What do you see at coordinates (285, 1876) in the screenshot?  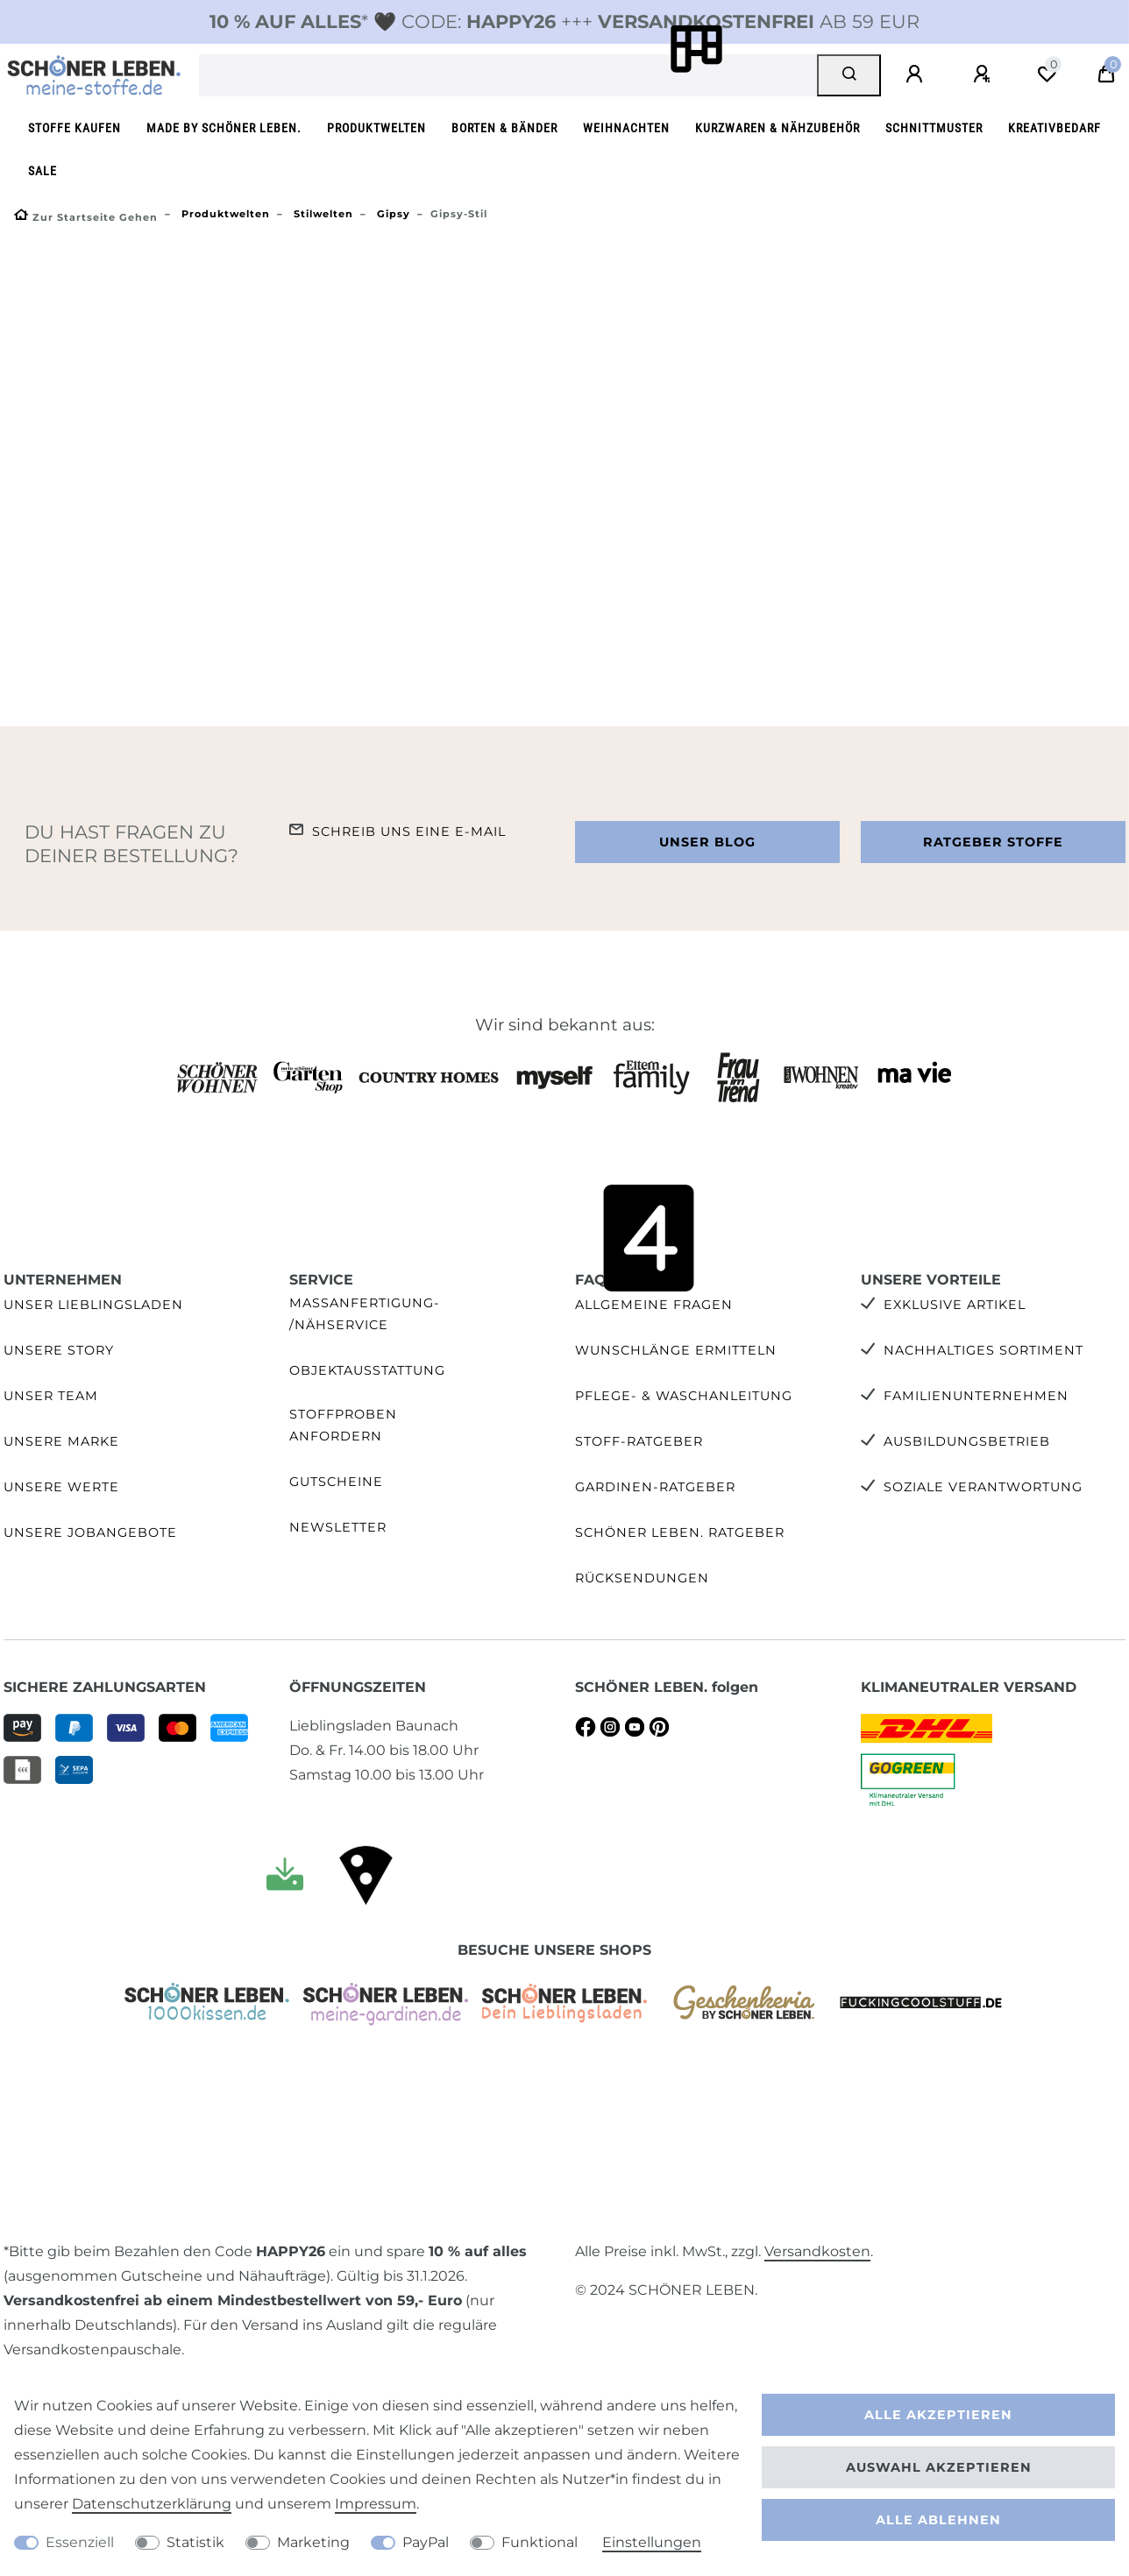 I see `download a file to your device` at bounding box center [285, 1876].